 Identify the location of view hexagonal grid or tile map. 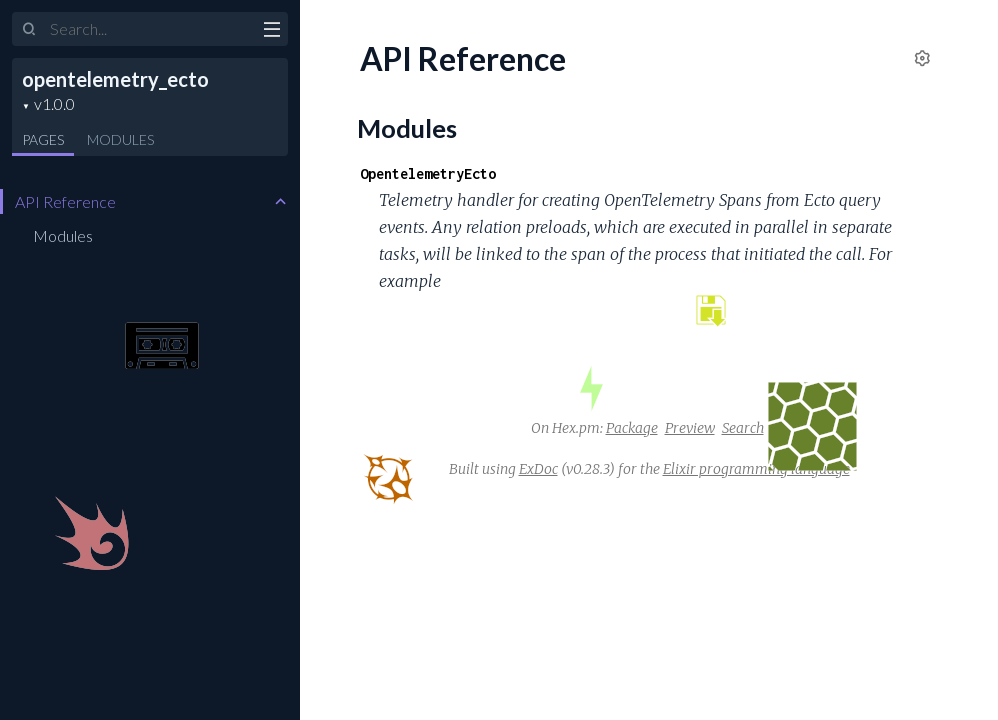
(812, 426).